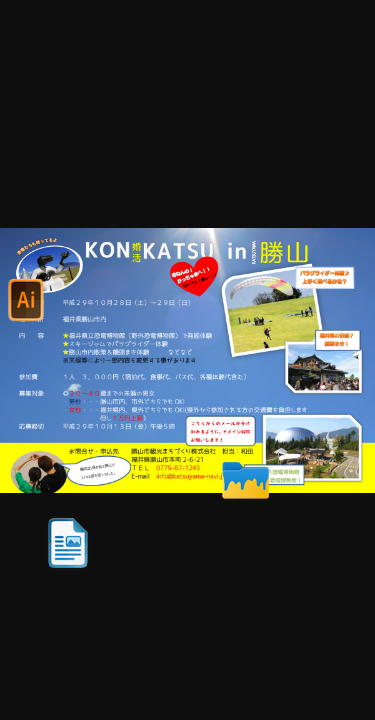 This screenshot has width=375, height=720. Describe the element at coordinates (68, 543) in the screenshot. I see `open a text document file` at that location.